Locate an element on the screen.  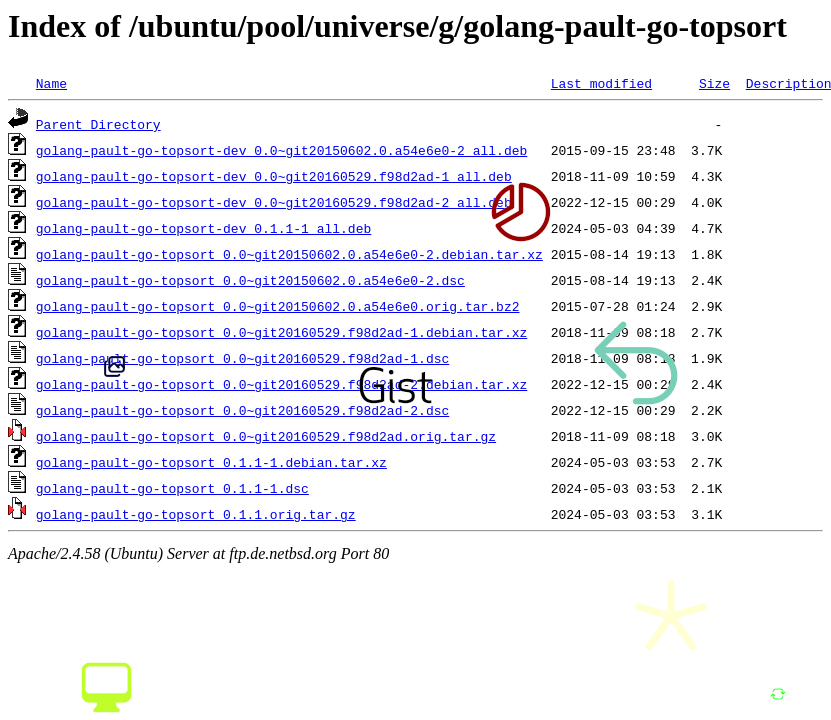
navigate to GitHub Gist service is located at coordinates (397, 385).